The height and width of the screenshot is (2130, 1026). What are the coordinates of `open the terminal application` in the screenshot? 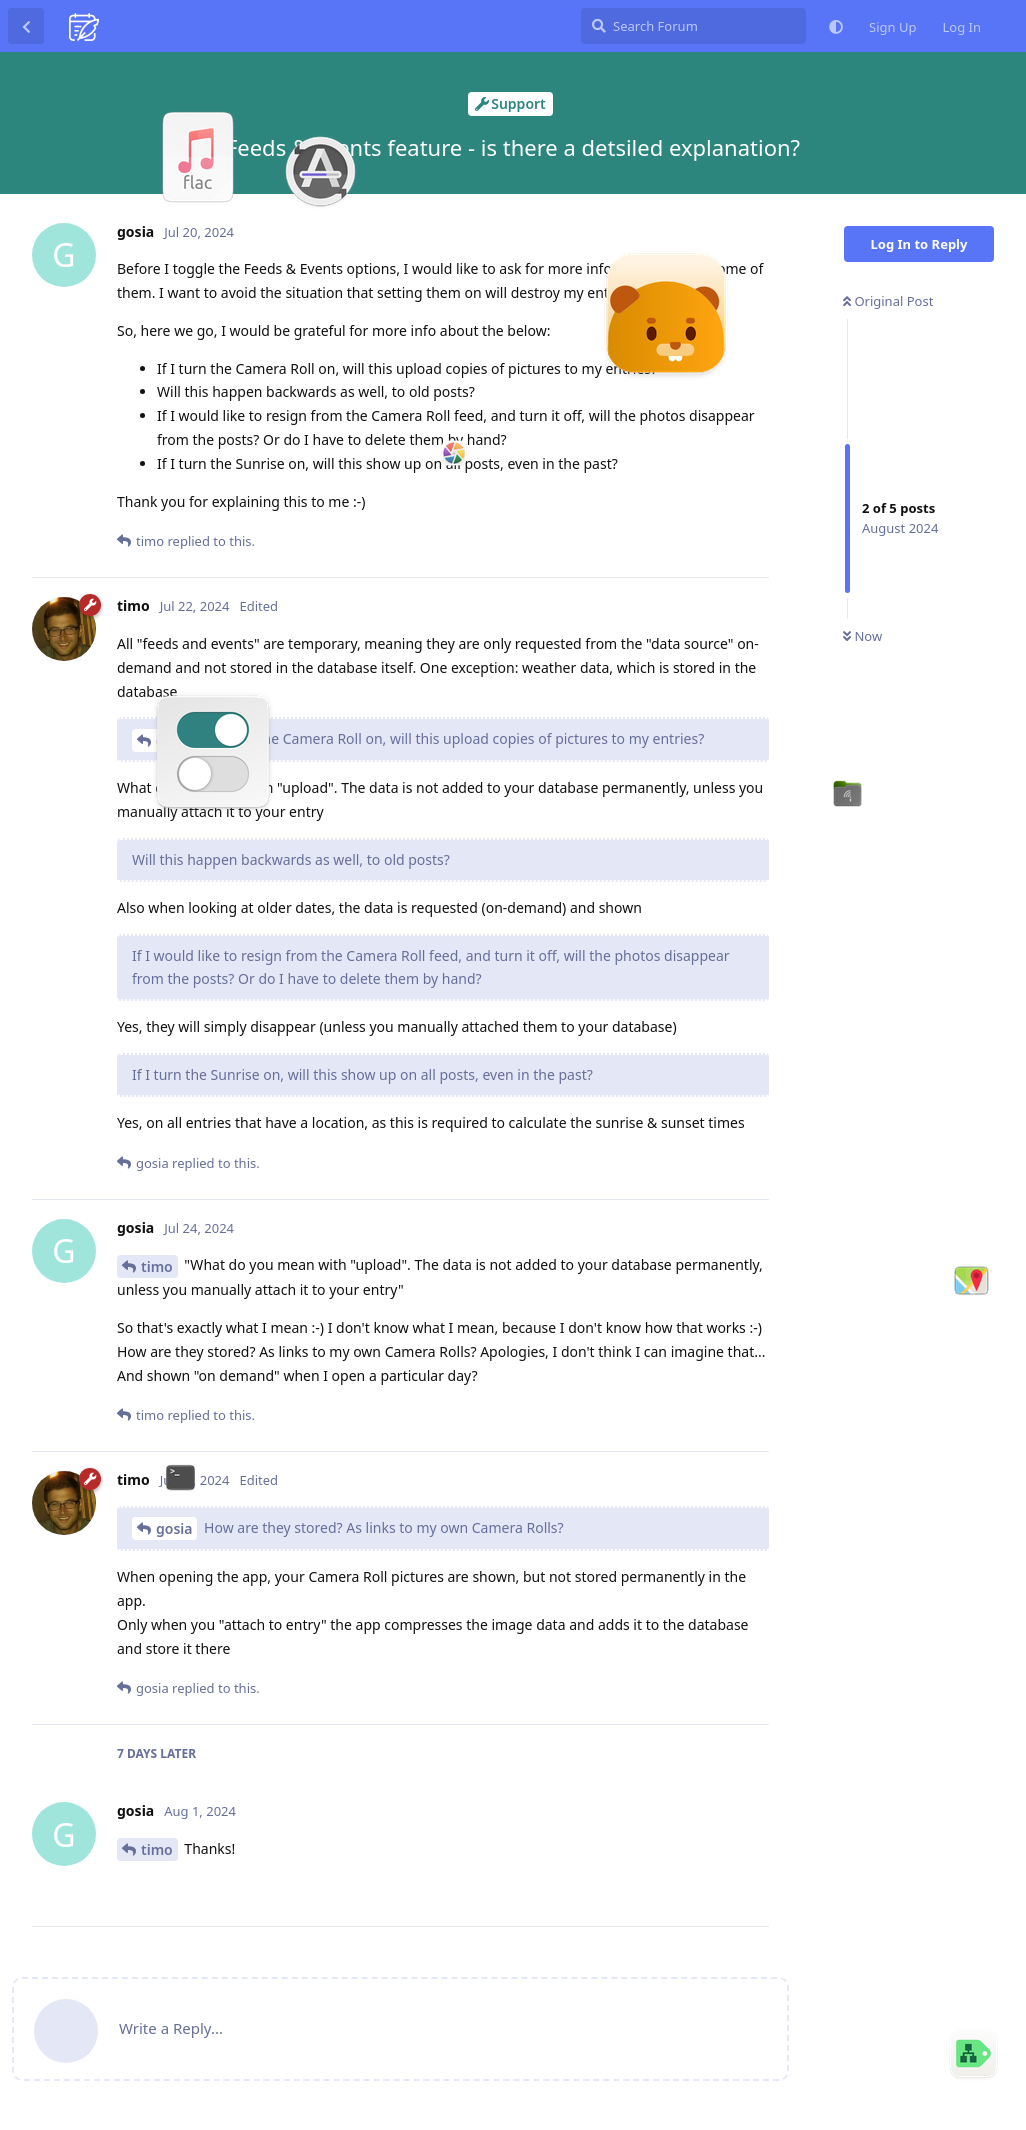 It's located at (180, 1477).